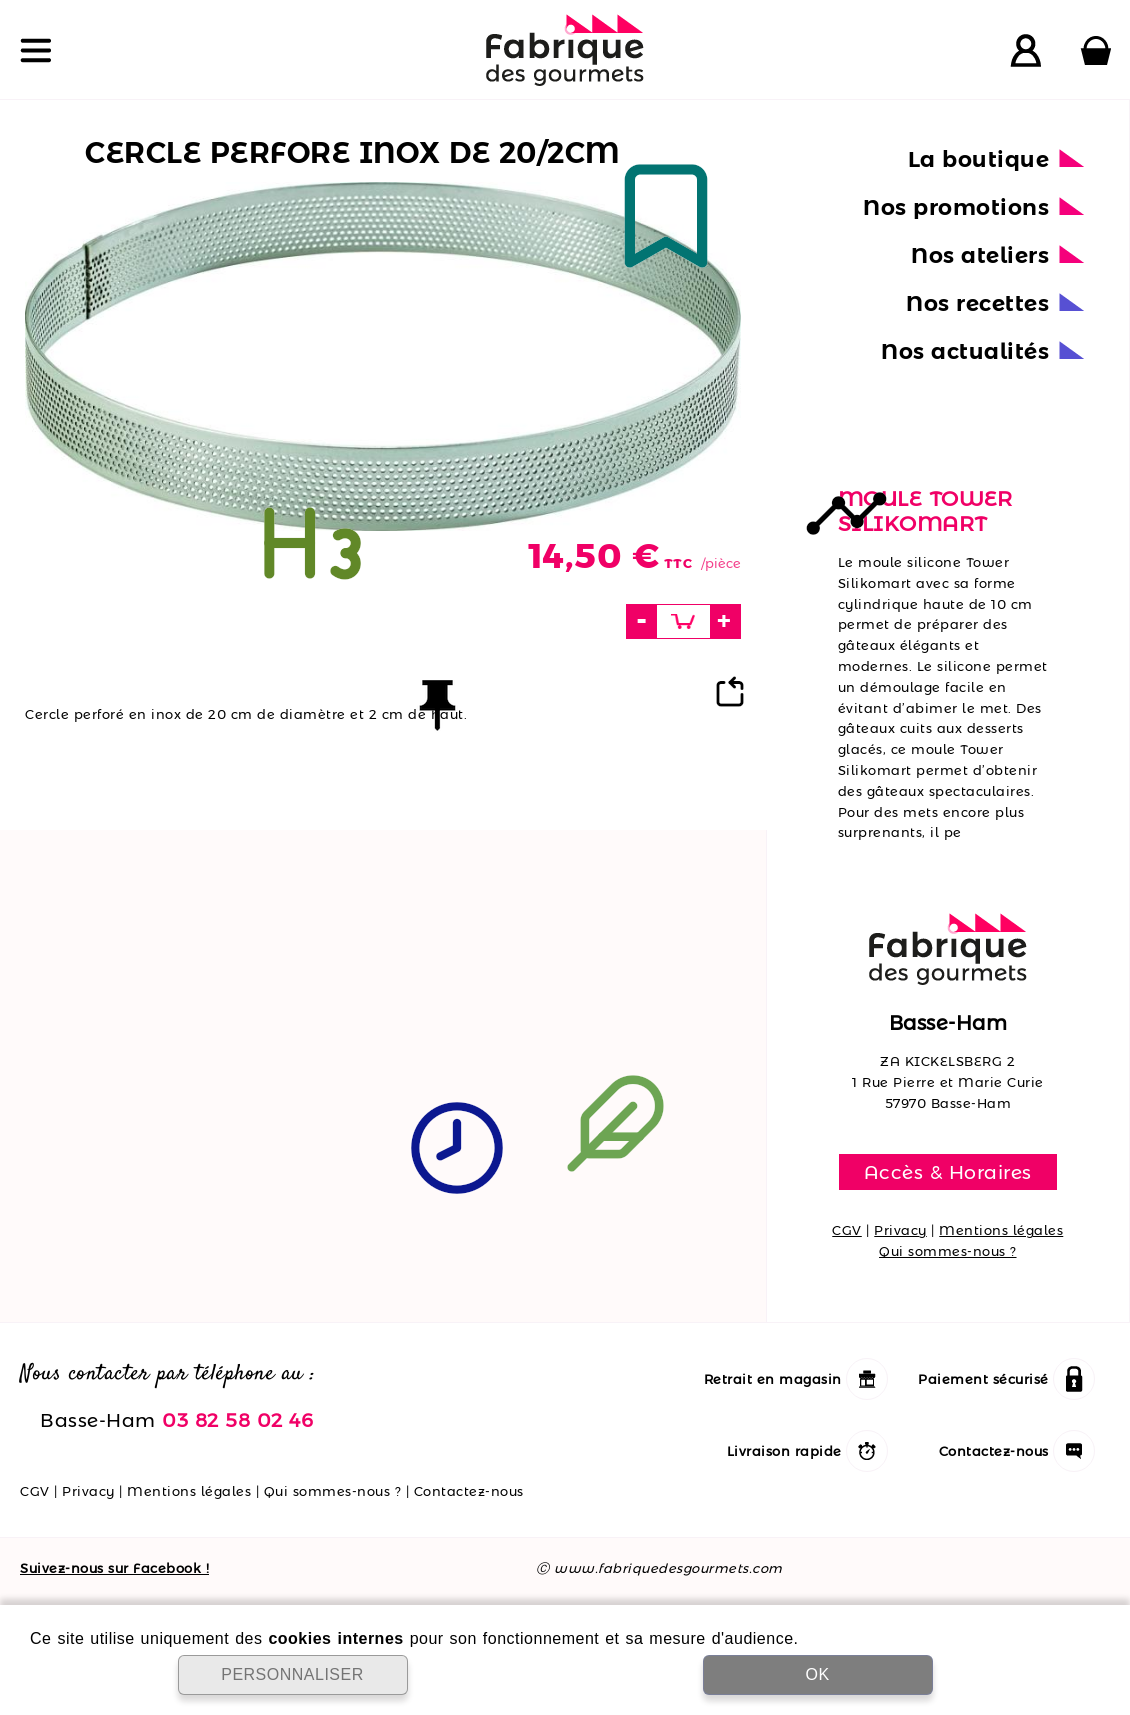 The height and width of the screenshot is (1715, 1130). I want to click on rotate image or content counter-clockwise, so click(730, 693).